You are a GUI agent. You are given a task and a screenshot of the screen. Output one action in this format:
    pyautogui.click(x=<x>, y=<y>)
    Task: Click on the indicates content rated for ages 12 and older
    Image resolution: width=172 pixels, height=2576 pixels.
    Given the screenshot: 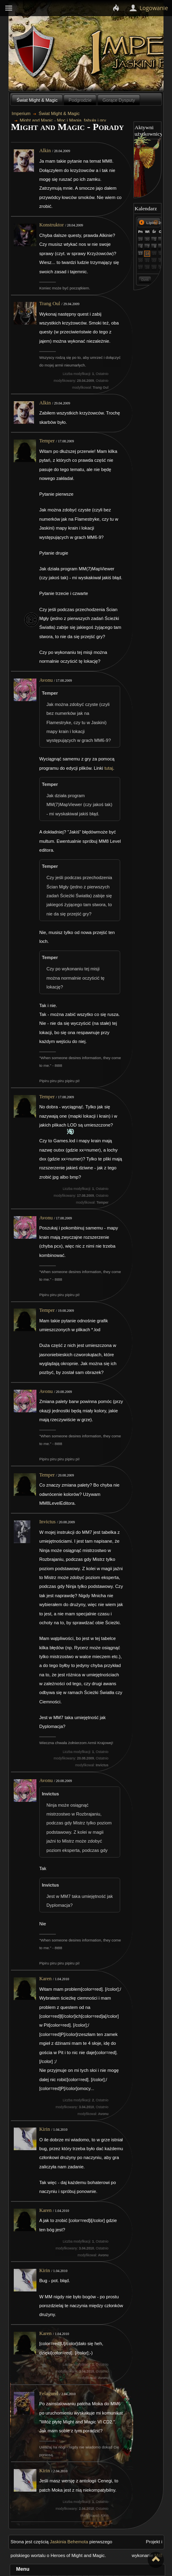 What is the action you would take?
    pyautogui.click(x=31, y=620)
    